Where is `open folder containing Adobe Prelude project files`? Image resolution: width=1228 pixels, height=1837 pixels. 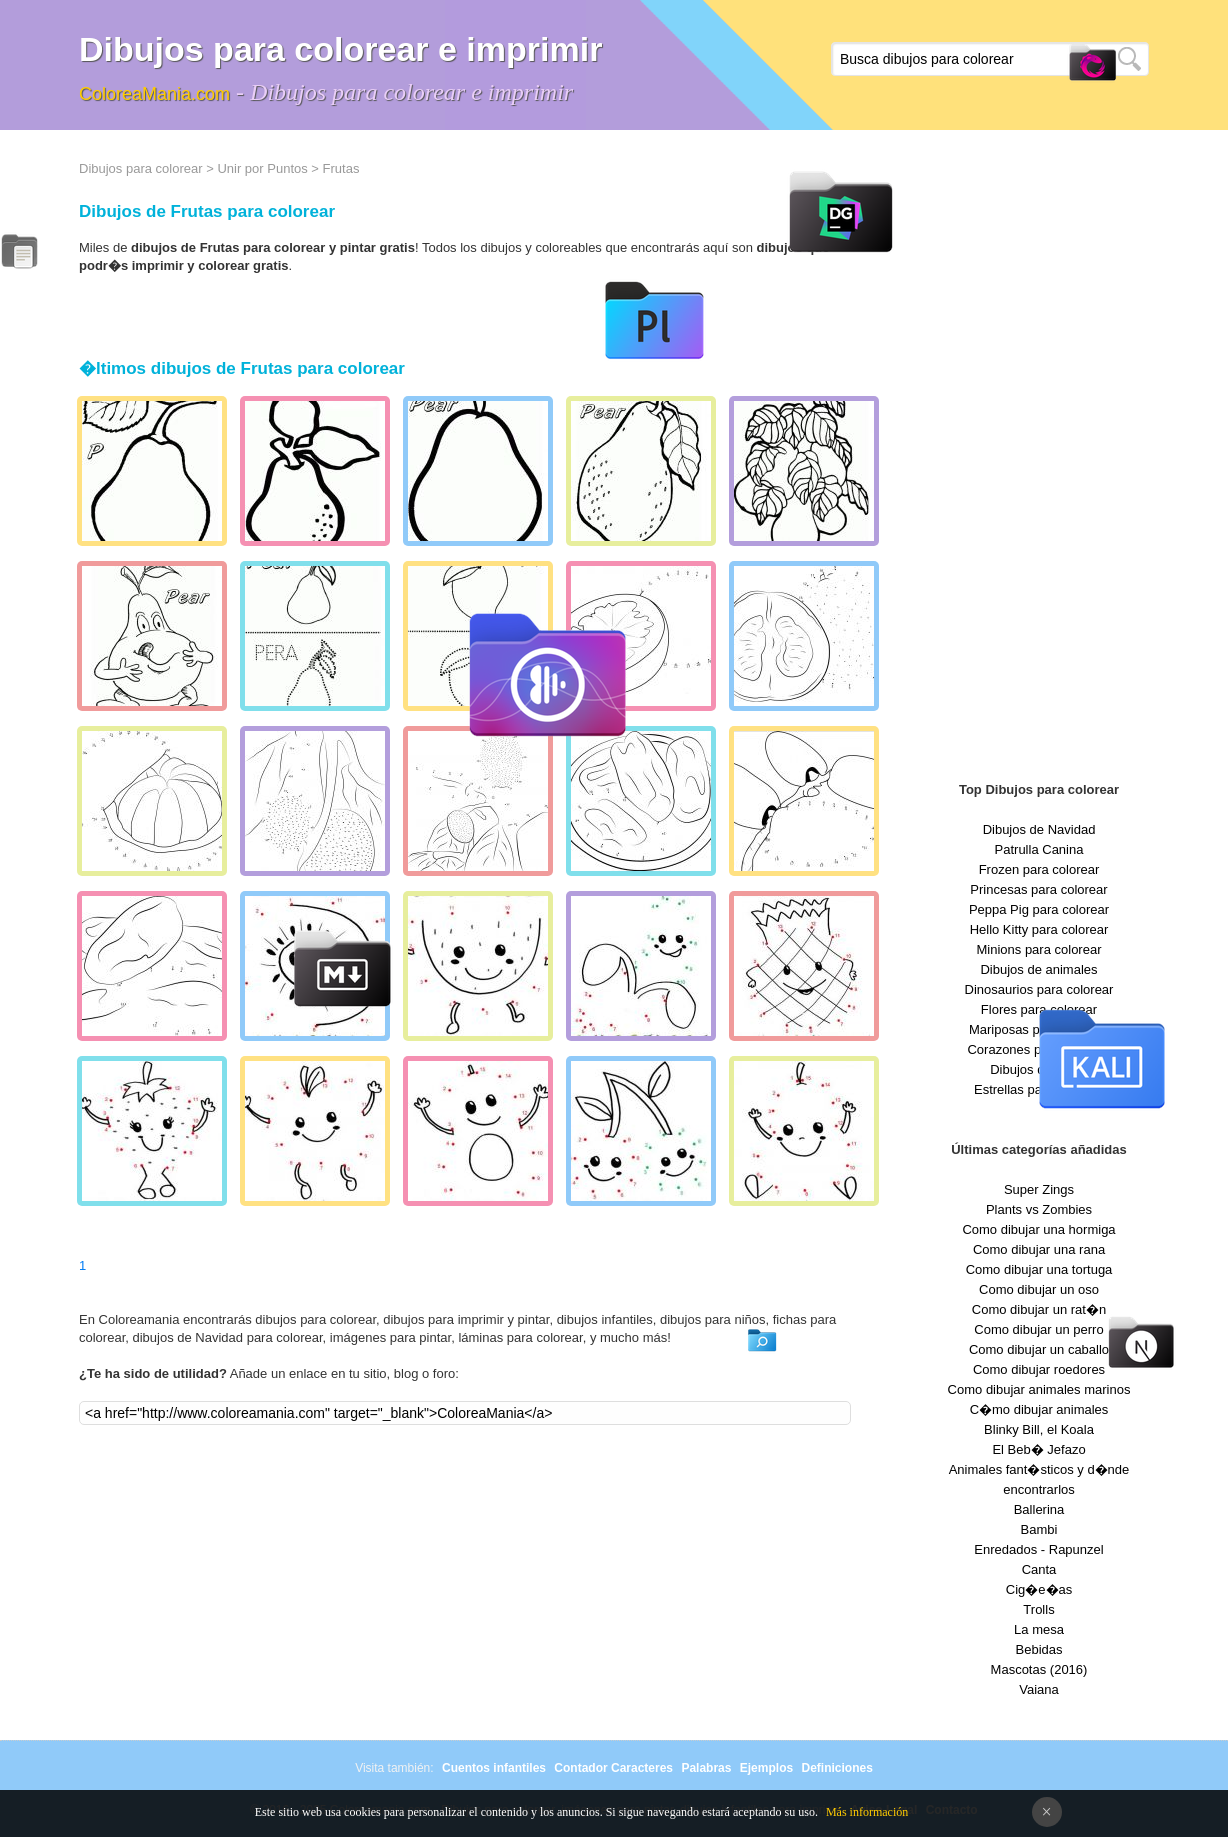 open folder containing Adobe Prelude project files is located at coordinates (654, 323).